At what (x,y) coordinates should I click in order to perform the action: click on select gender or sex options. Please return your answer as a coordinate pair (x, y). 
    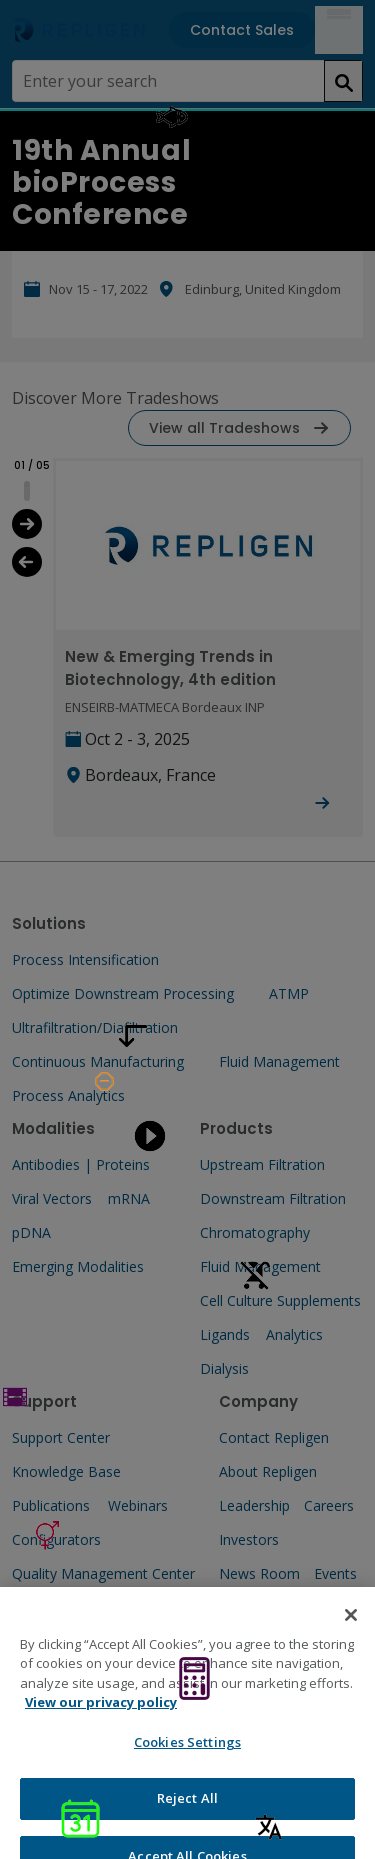
    Looking at the image, I should click on (47, 1535).